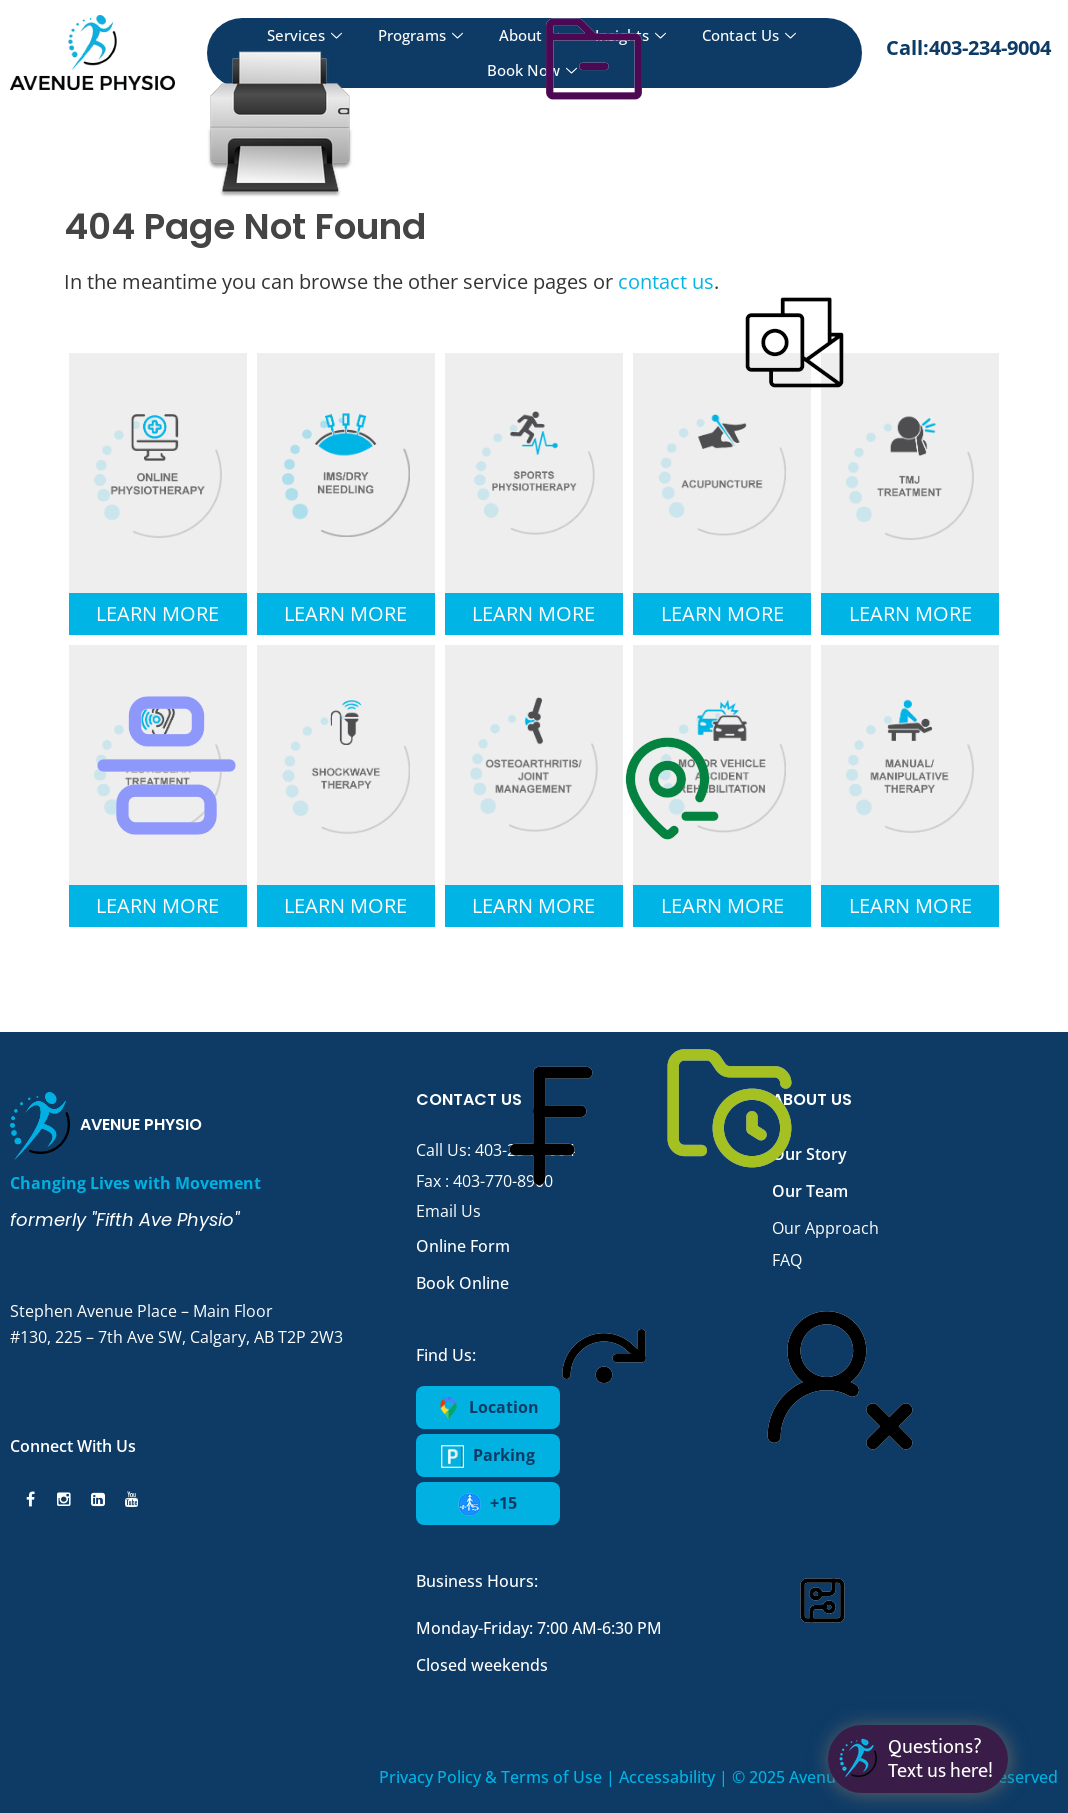  I want to click on indicates swiss franc currency, so click(551, 1126).